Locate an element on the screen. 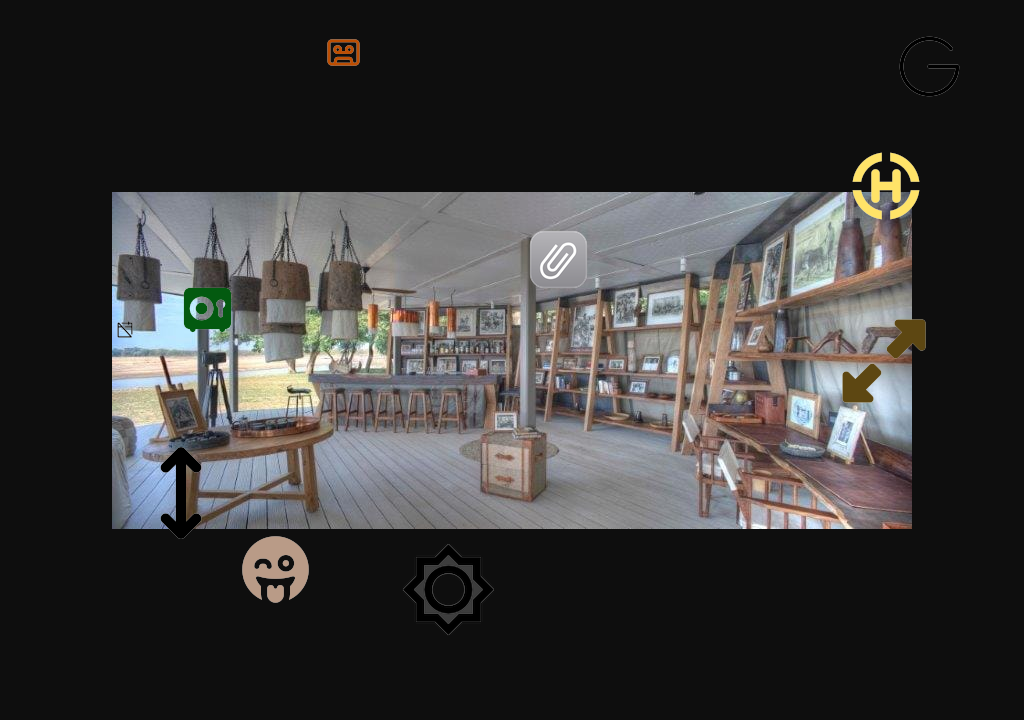  expand to fullscreen mode is located at coordinates (884, 361).